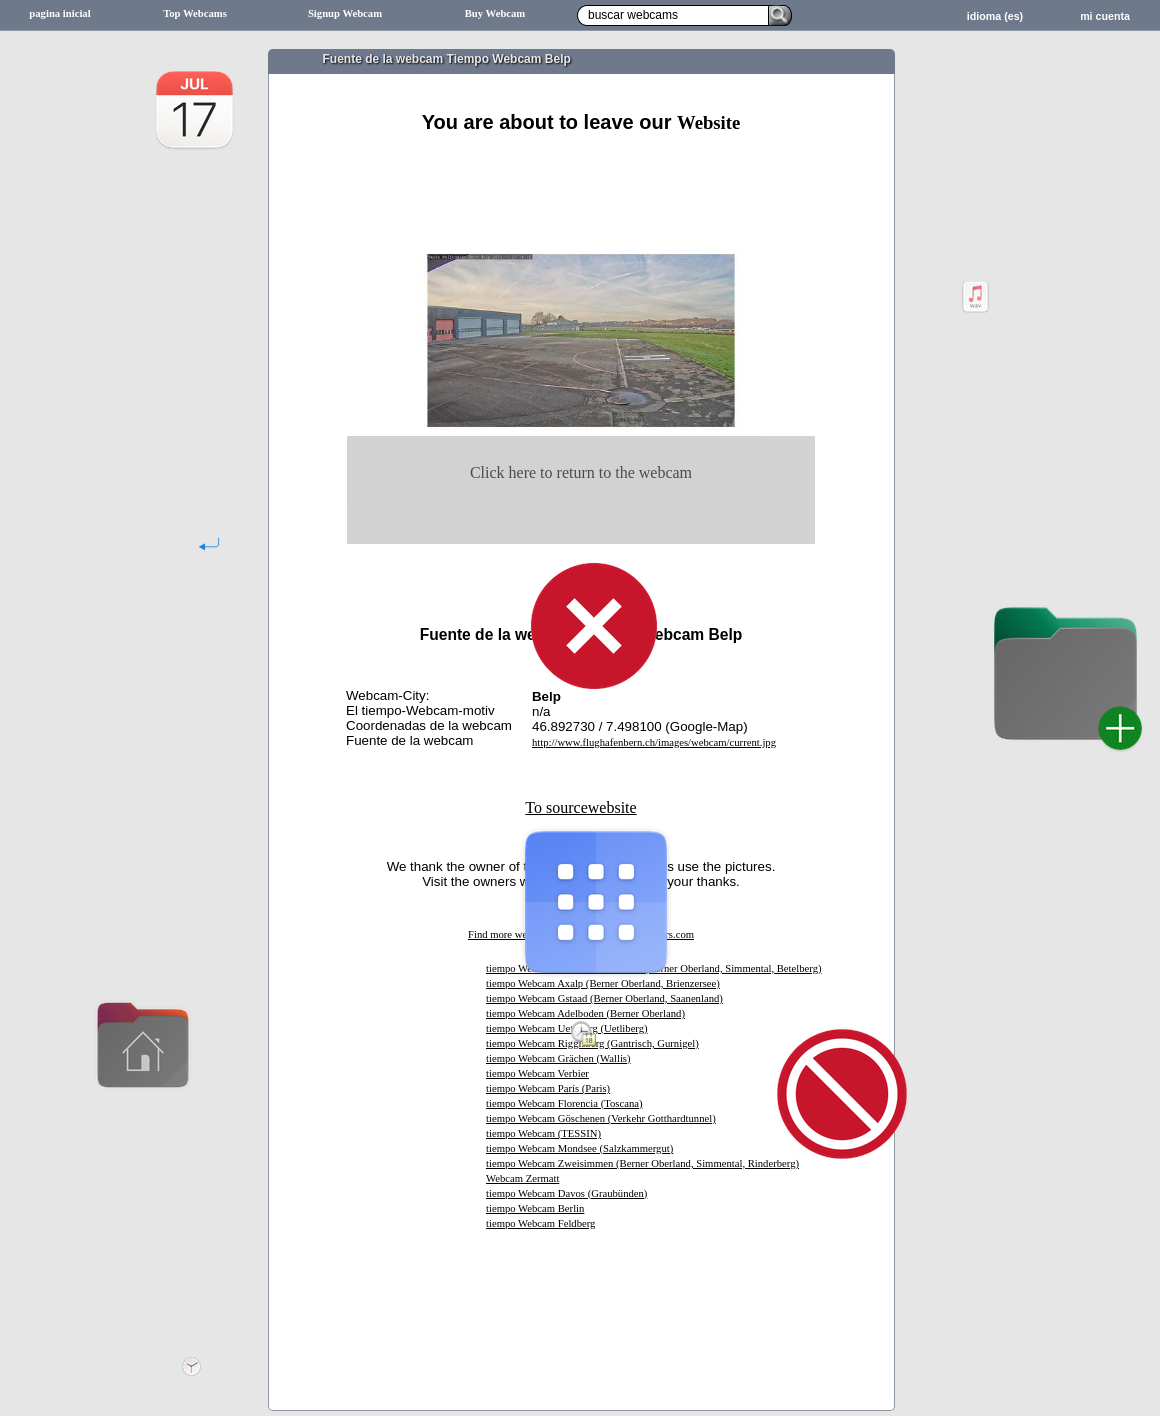  What do you see at coordinates (191, 1366) in the screenshot?
I see `open recently accessed documents` at bounding box center [191, 1366].